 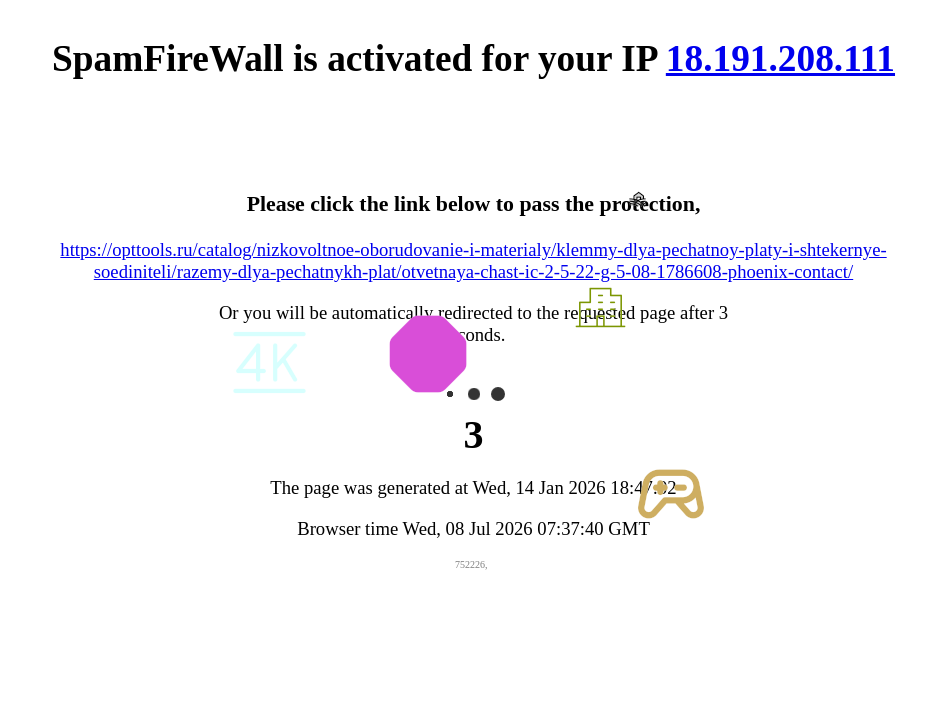 I want to click on open games or gaming section, so click(x=671, y=494).